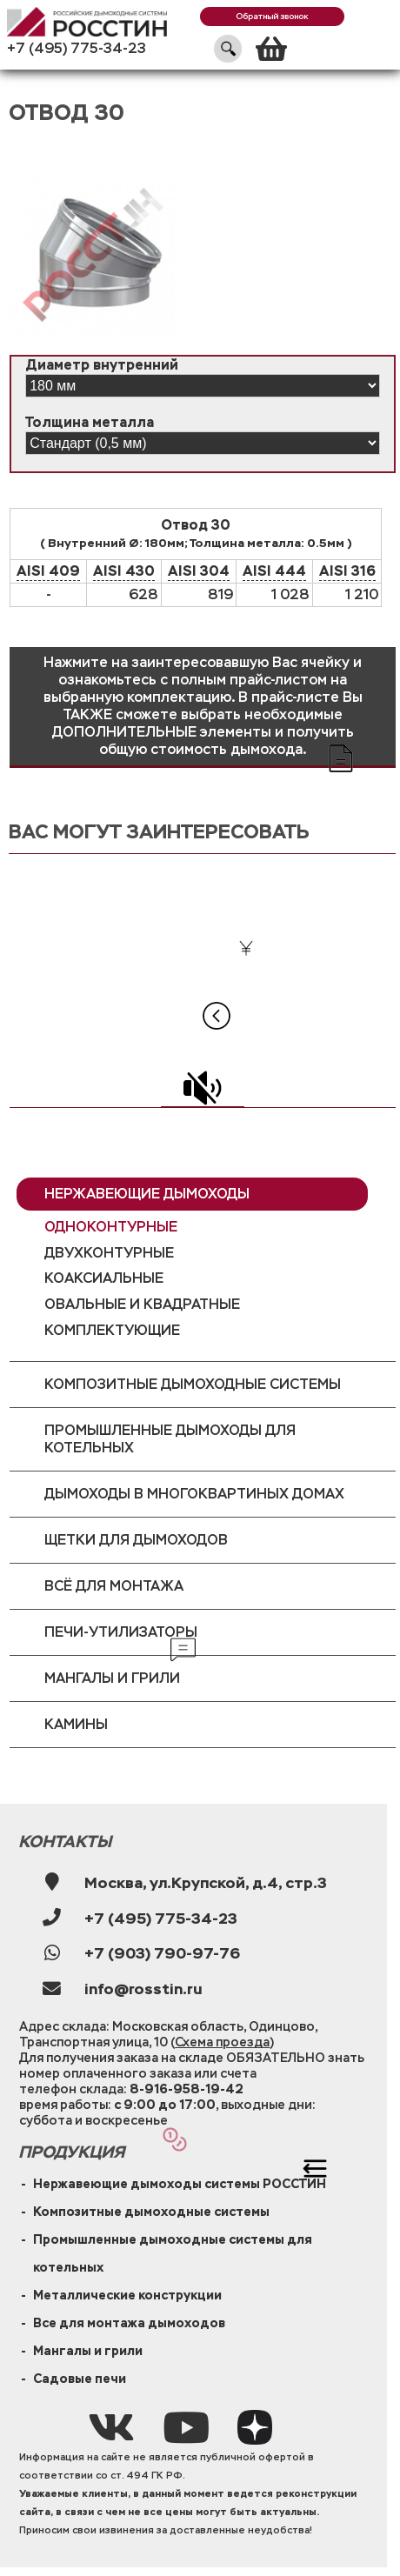  I want to click on view your coin balance or currency, so click(175, 2139).